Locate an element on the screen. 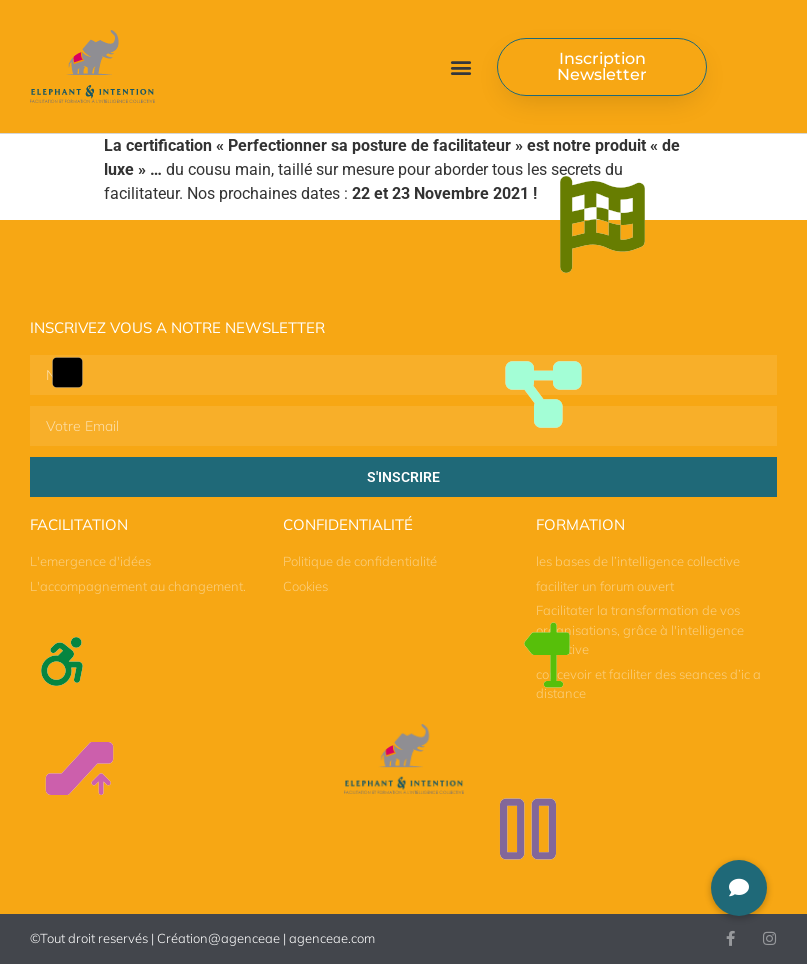 Image resolution: width=807 pixels, height=964 pixels. indicates escalator going up is located at coordinates (79, 768).